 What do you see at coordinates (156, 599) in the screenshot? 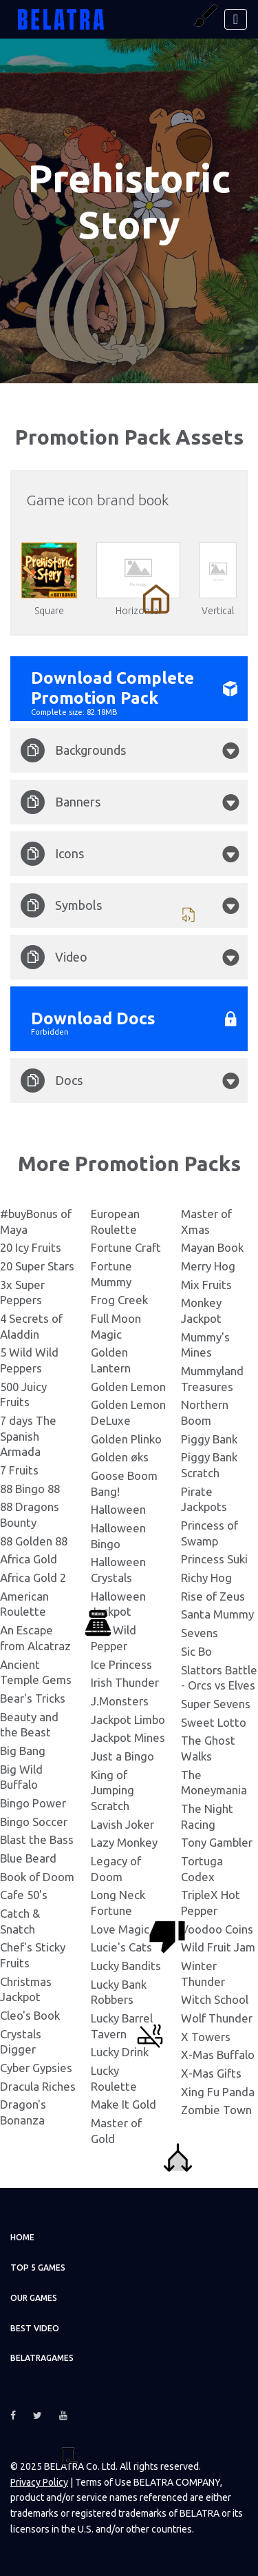
I see `navigate to the home screen` at bounding box center [156, 599].